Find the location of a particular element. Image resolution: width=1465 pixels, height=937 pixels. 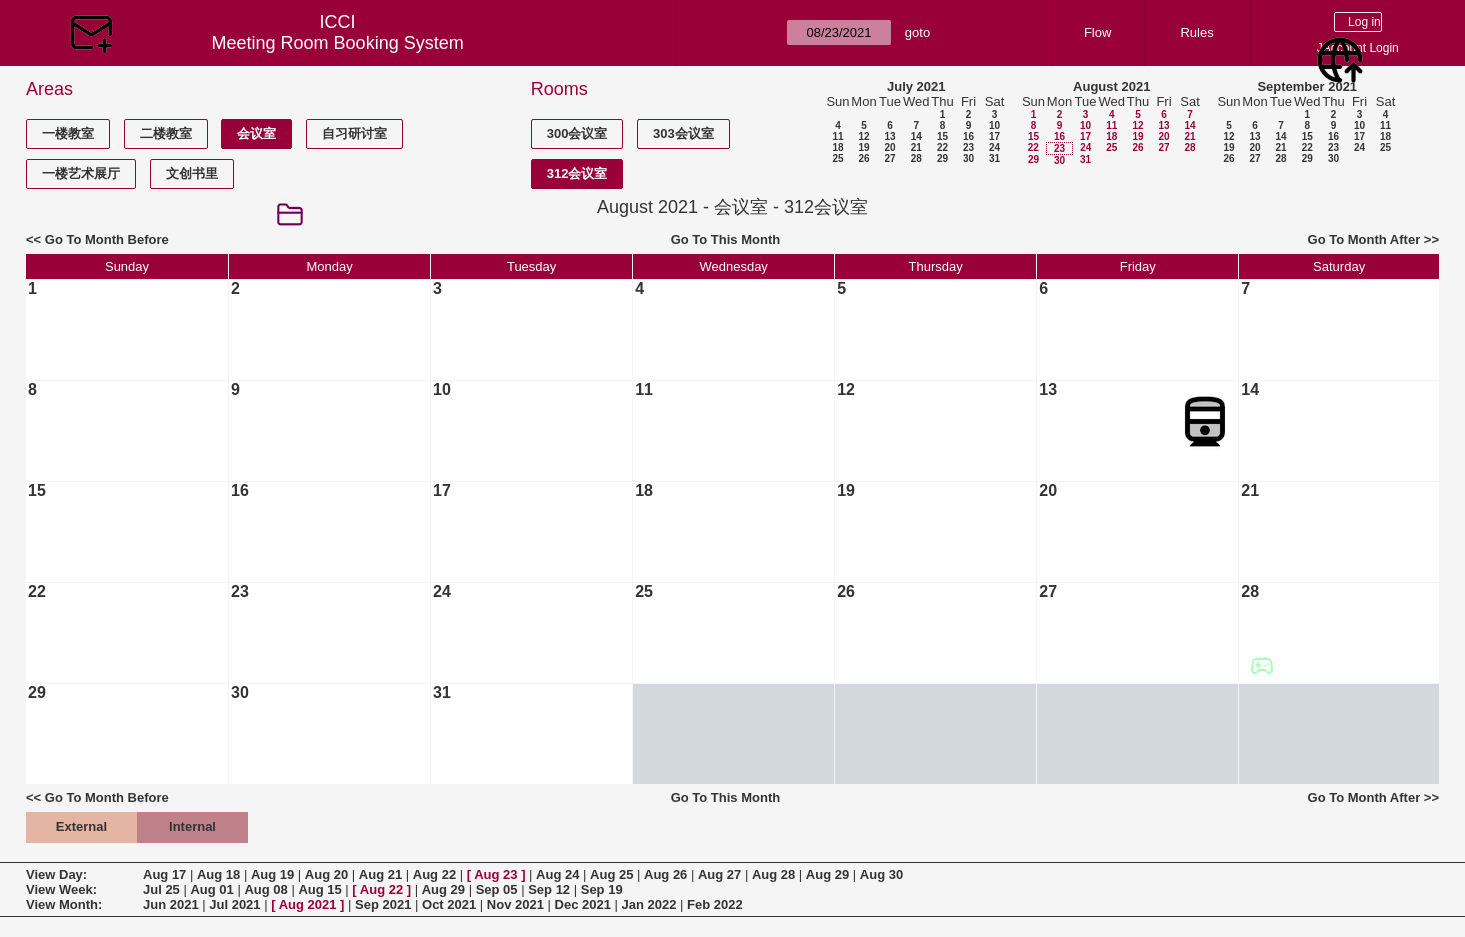

get directions to a railway or train station is located at coordinates (1205, 424).